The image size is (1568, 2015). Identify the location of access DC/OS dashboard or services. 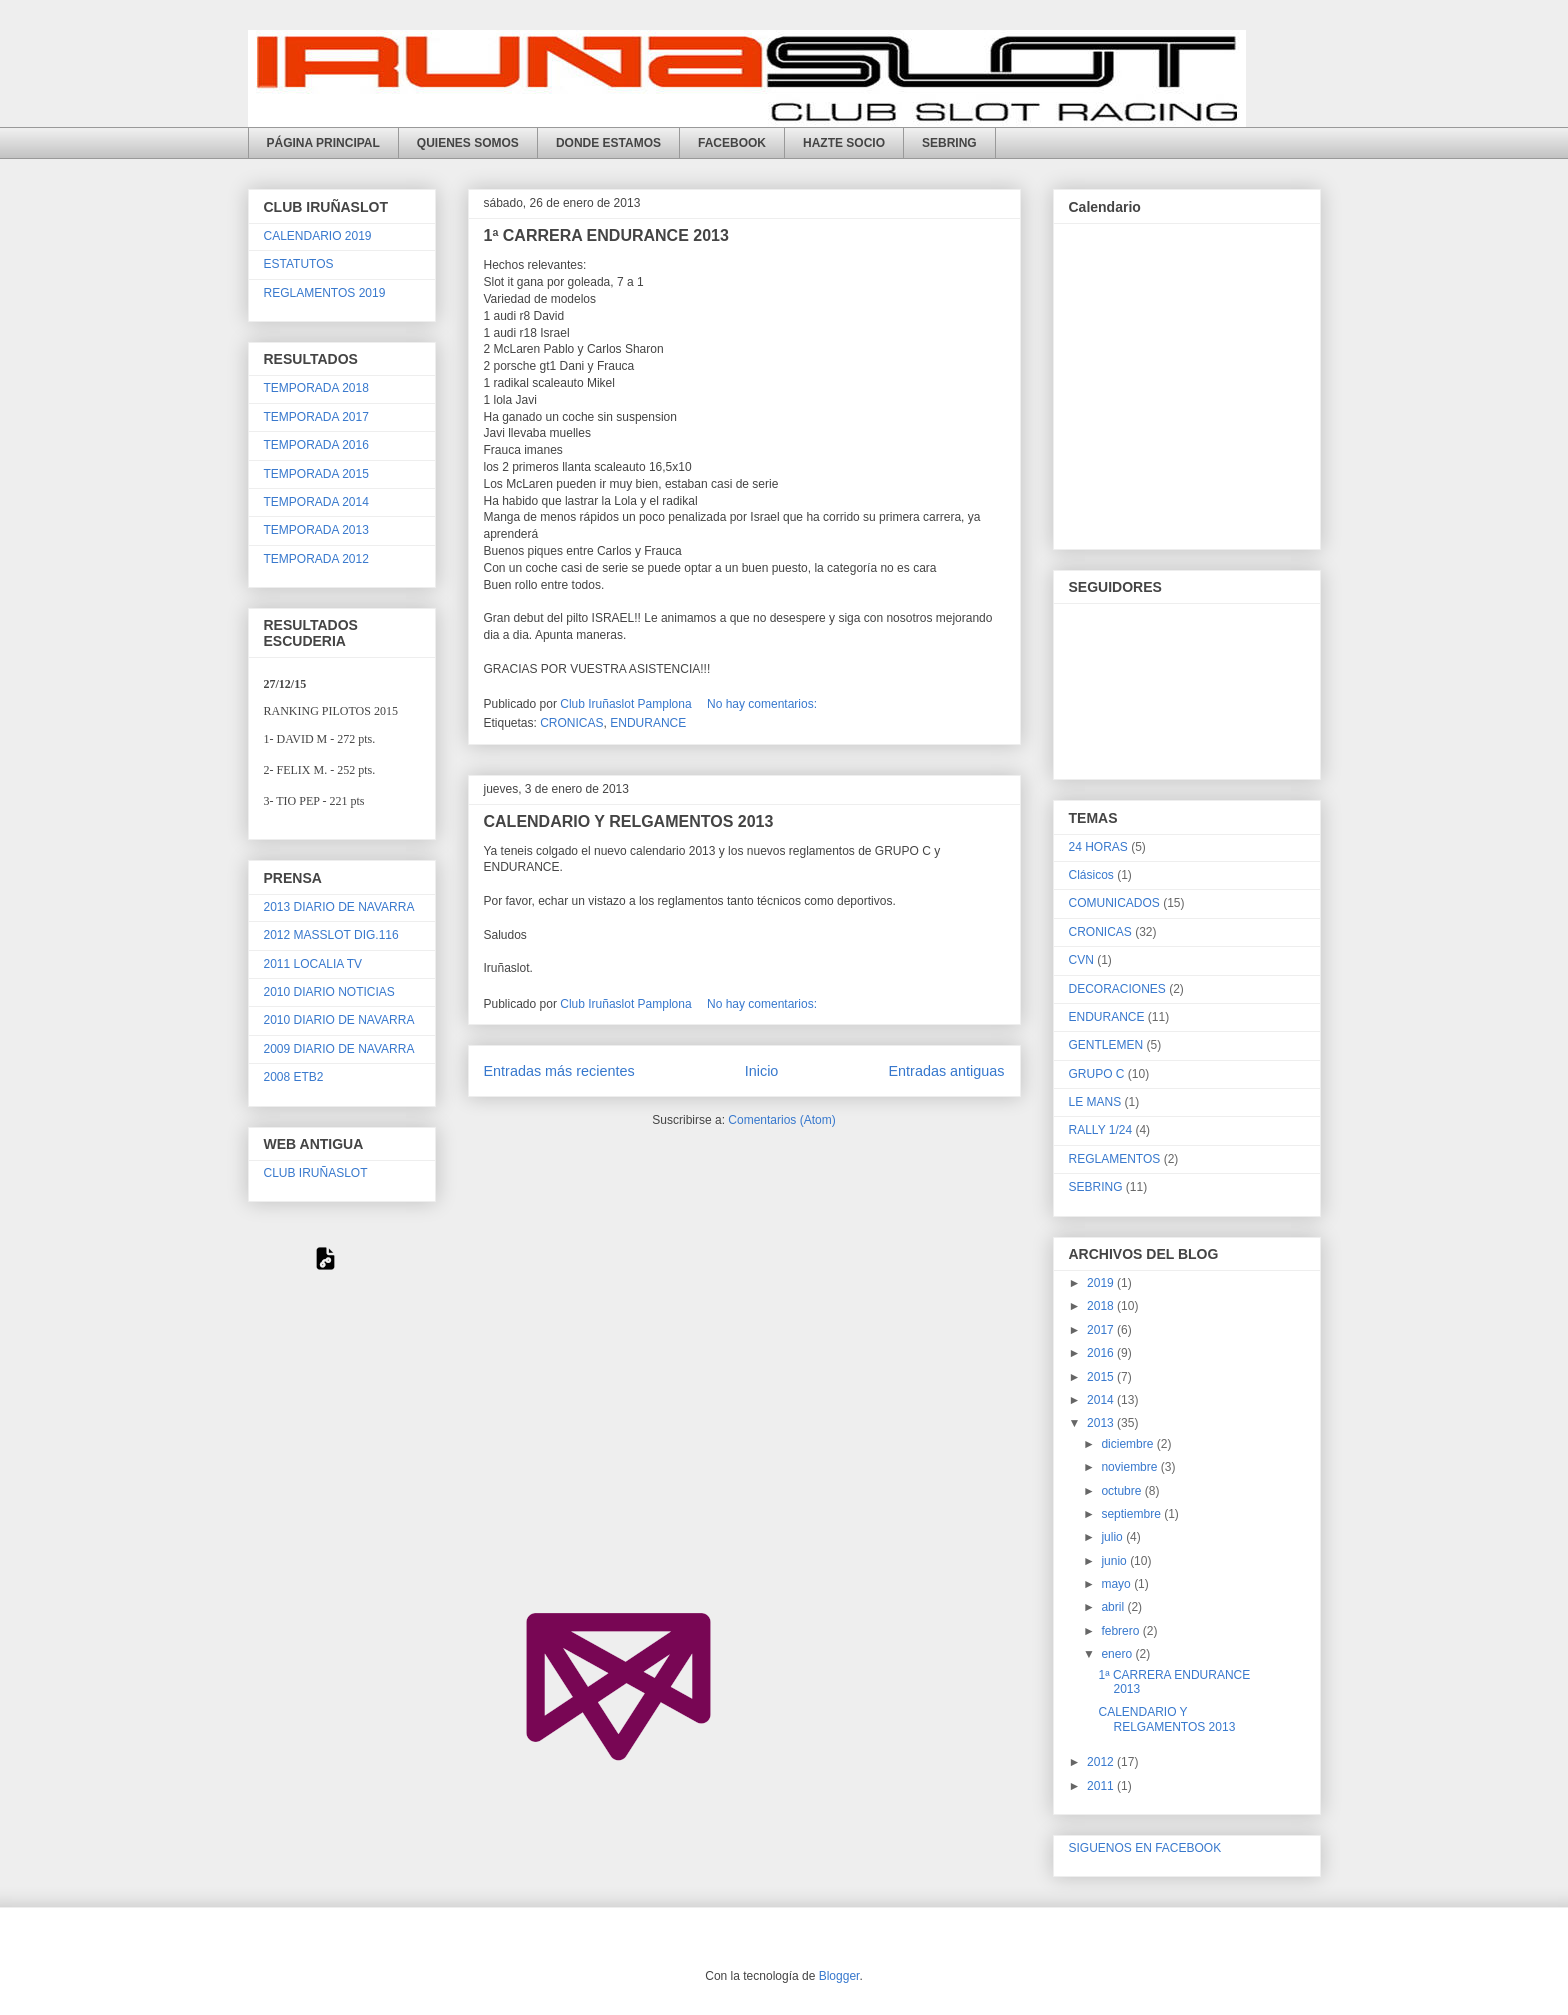
(618, 1677).